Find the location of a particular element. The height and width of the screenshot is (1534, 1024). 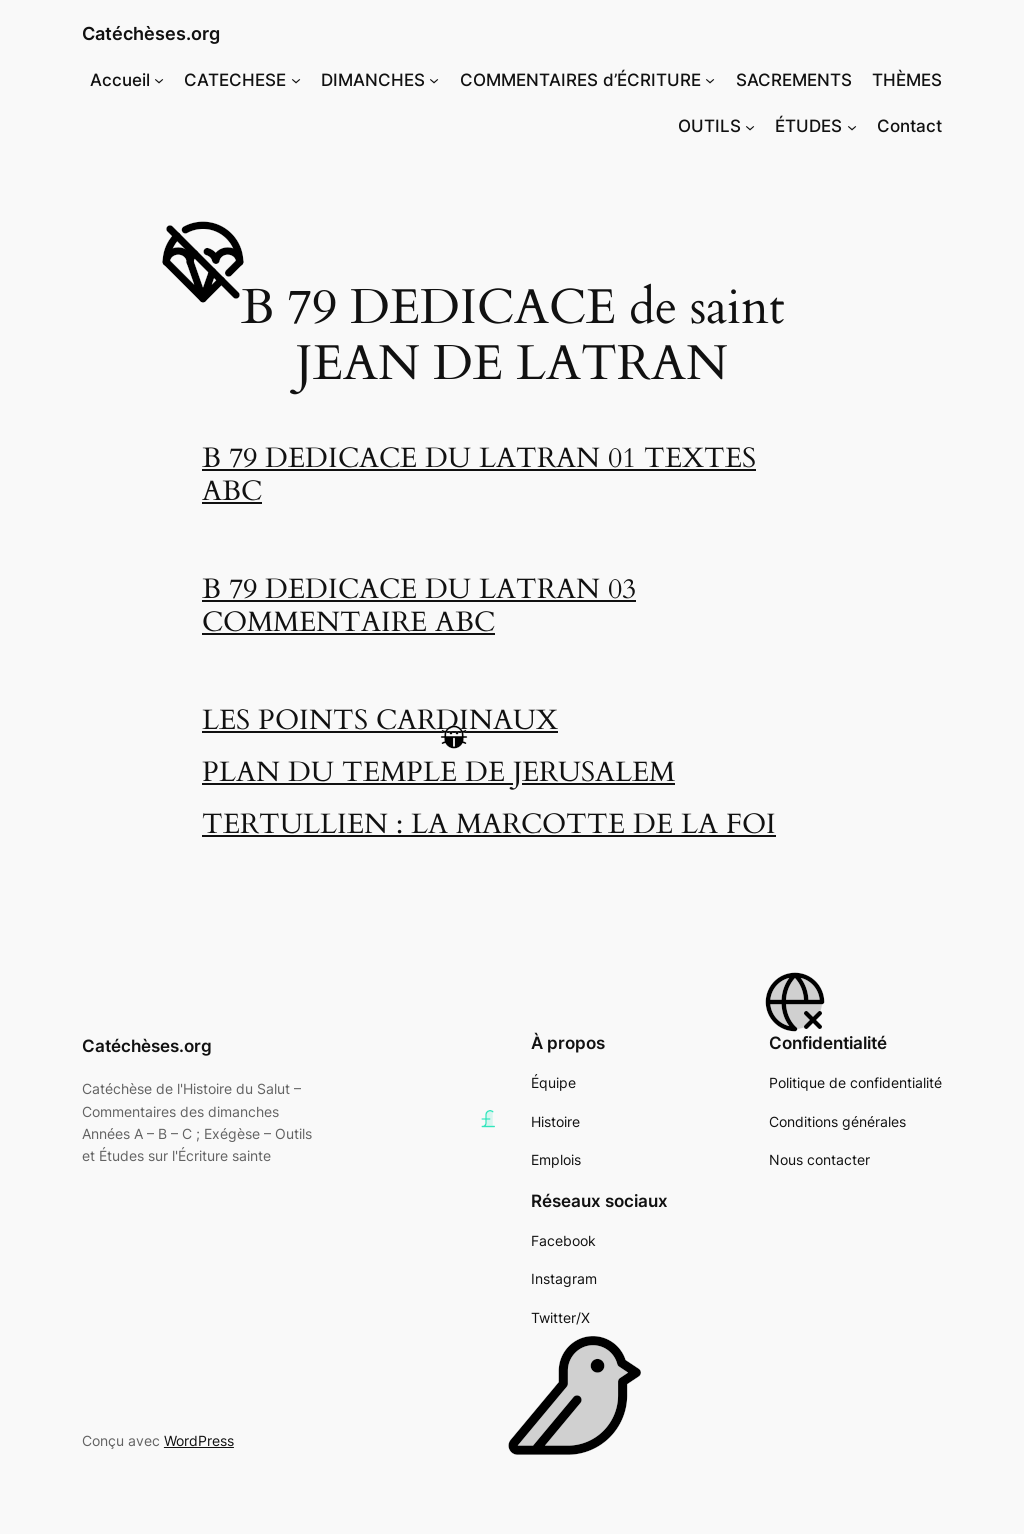

view prices in british pounds is located at coordinates (489, 1119).